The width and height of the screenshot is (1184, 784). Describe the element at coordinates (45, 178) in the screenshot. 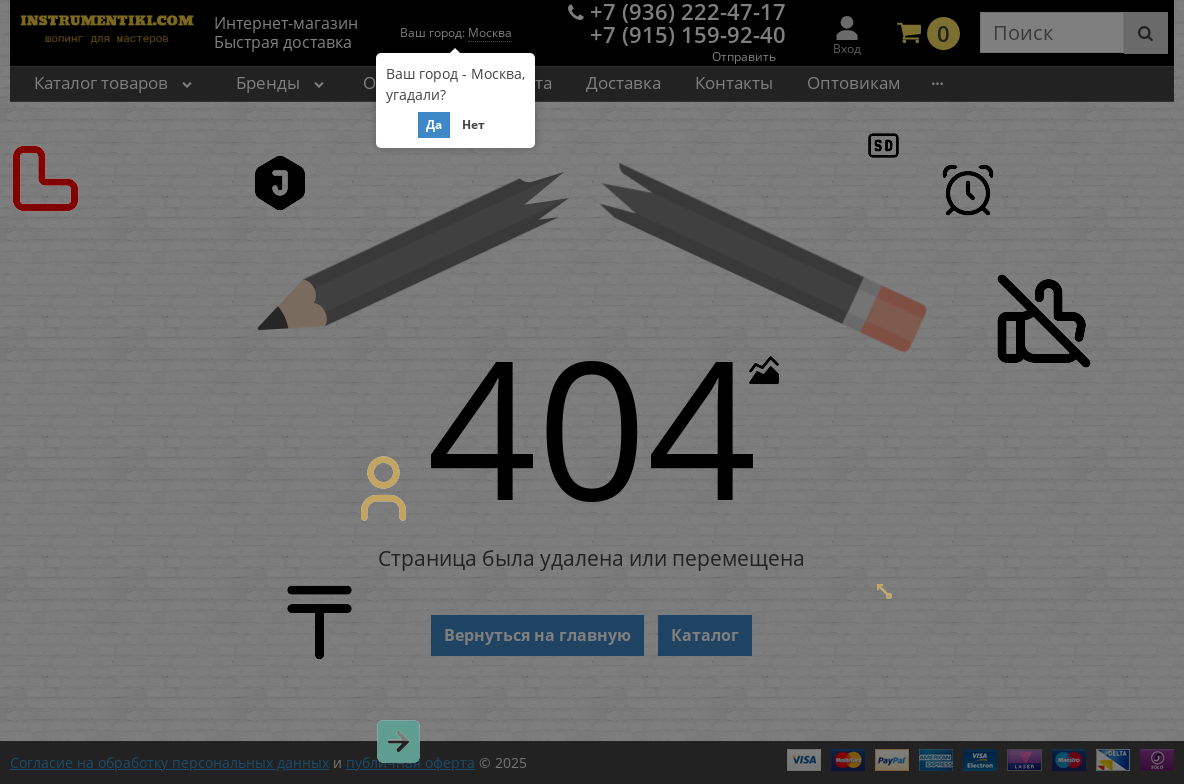

I see `connect two paths with a straight corner join` at that location.